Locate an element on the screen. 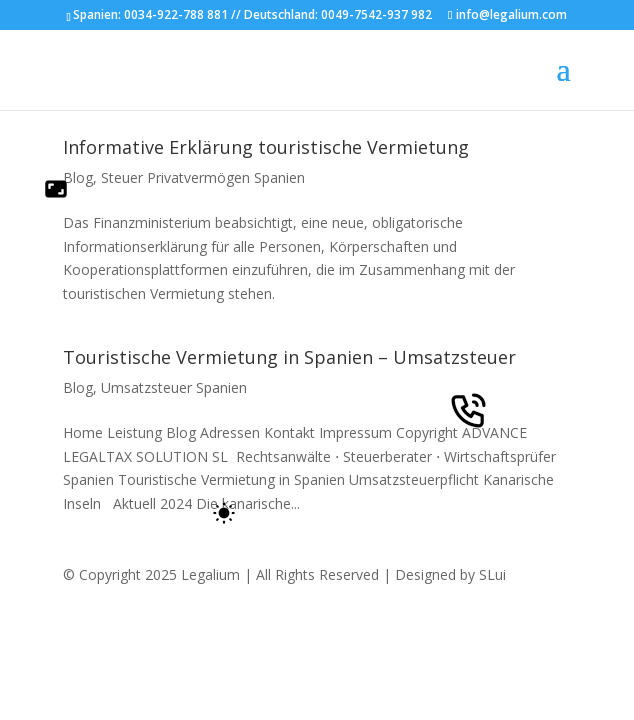  make a phone call is located at coordinates (468, 410).